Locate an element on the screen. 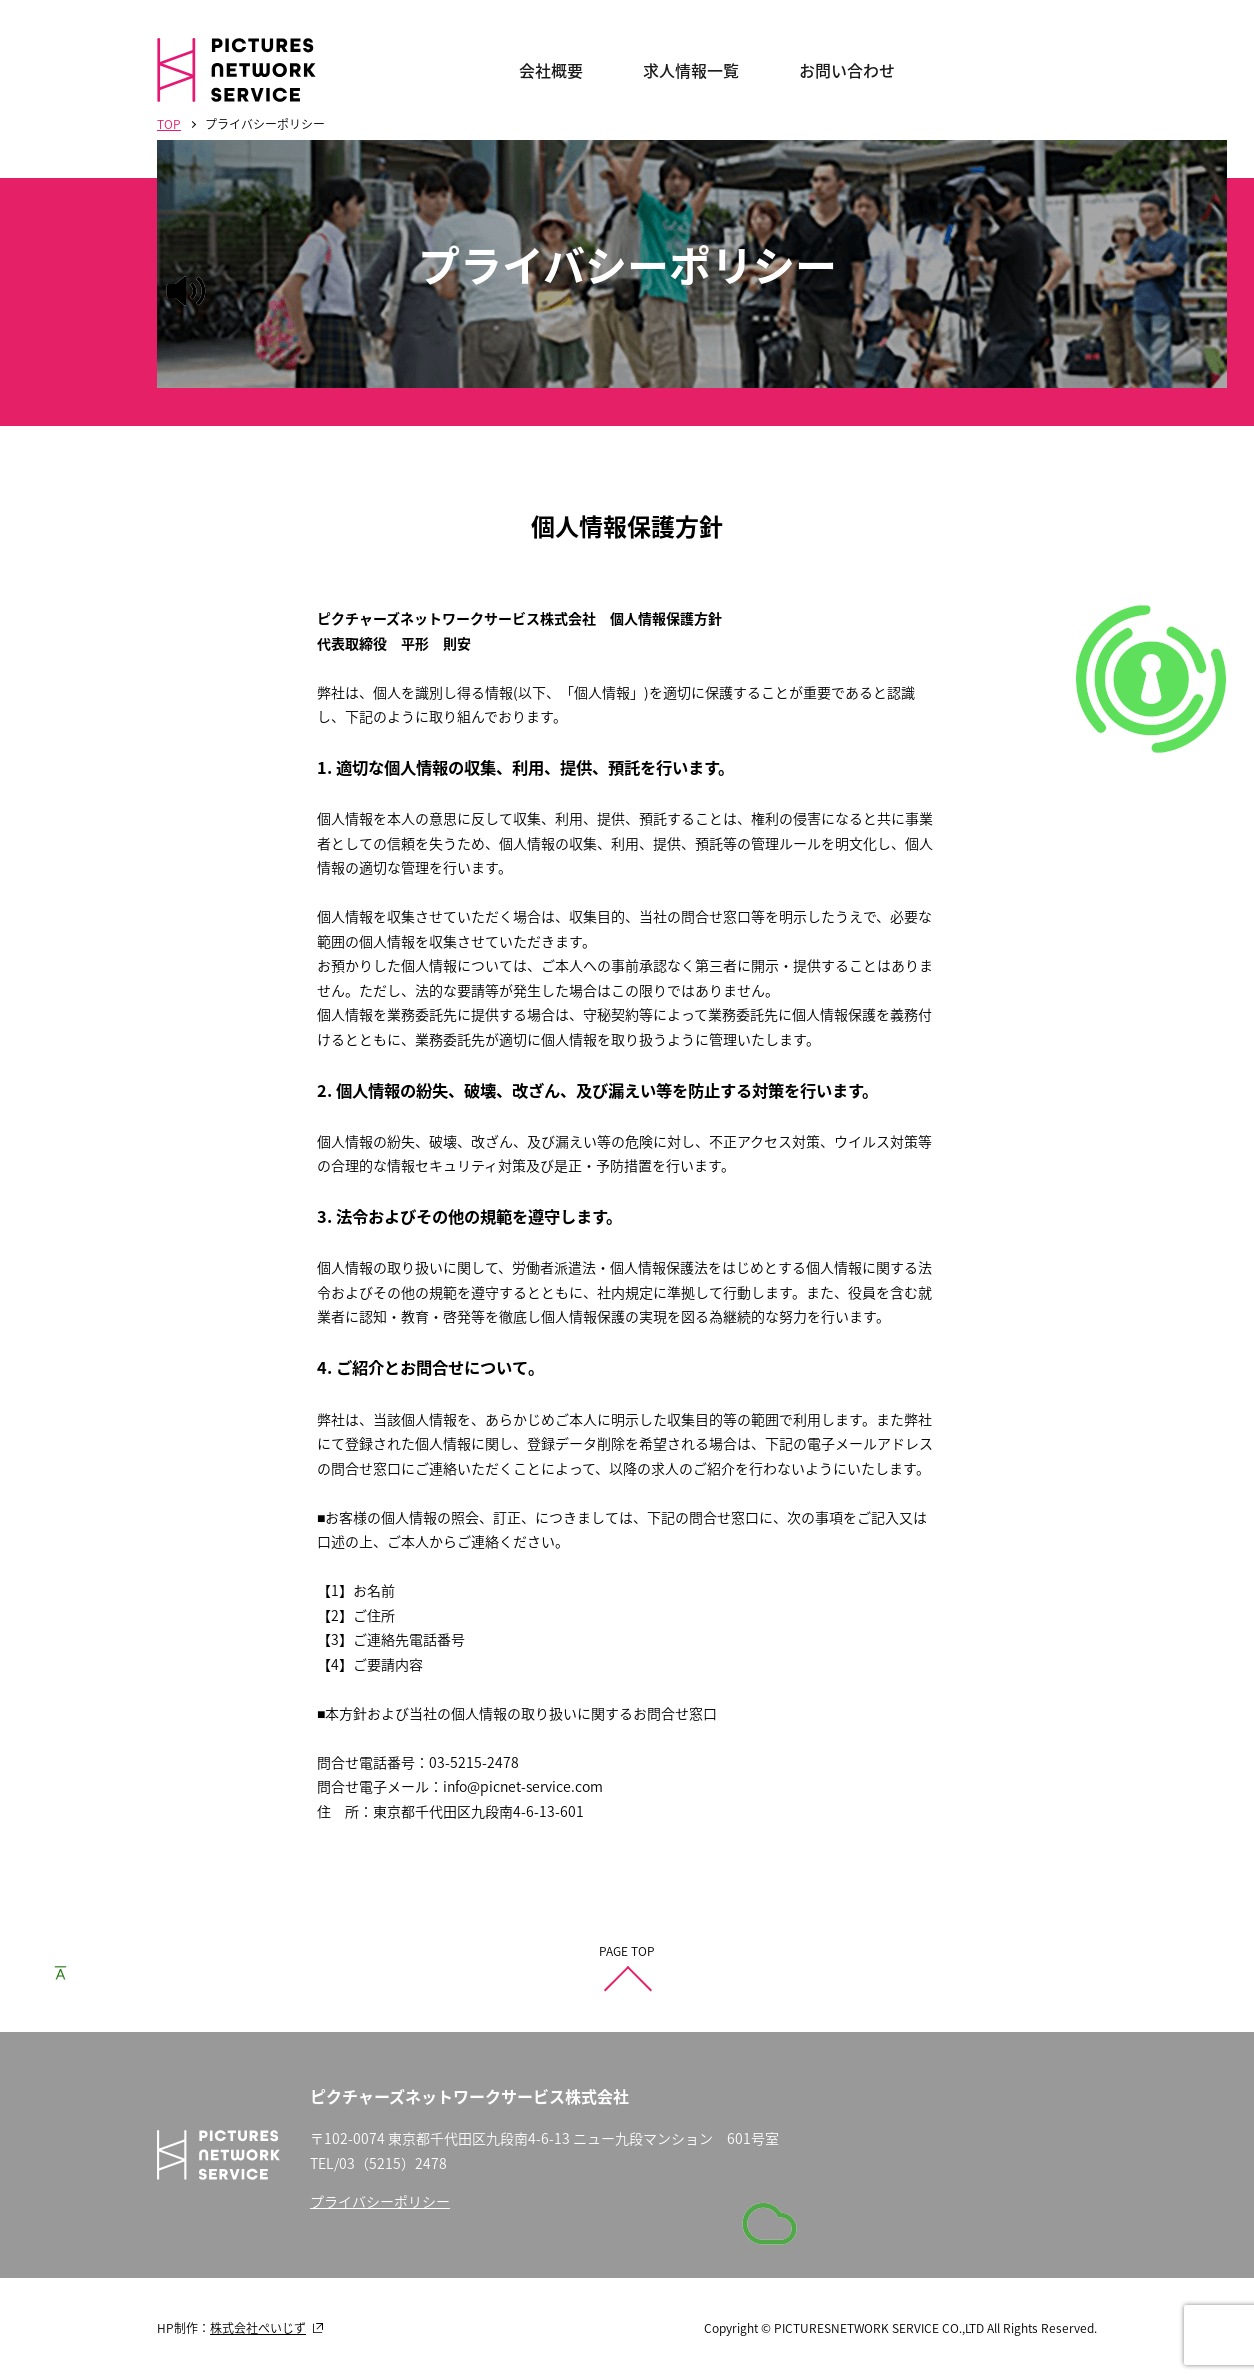 The image size is (1254, 2379). indicates cloudy weather conditions is located at coordinates (769, 2222).